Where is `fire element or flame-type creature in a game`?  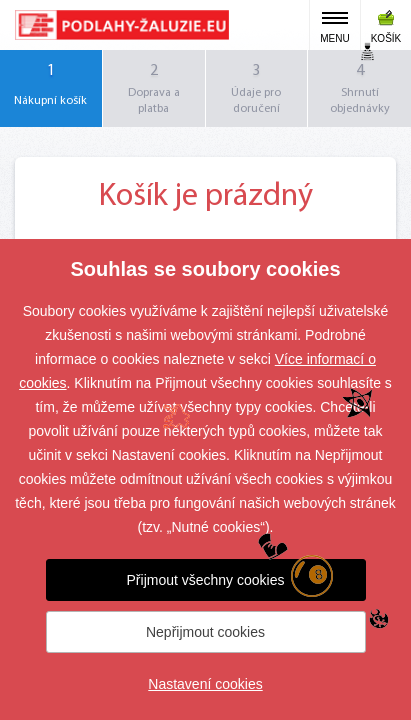 fire element or flame-type creature in a game is located at coordinates (378, 618).